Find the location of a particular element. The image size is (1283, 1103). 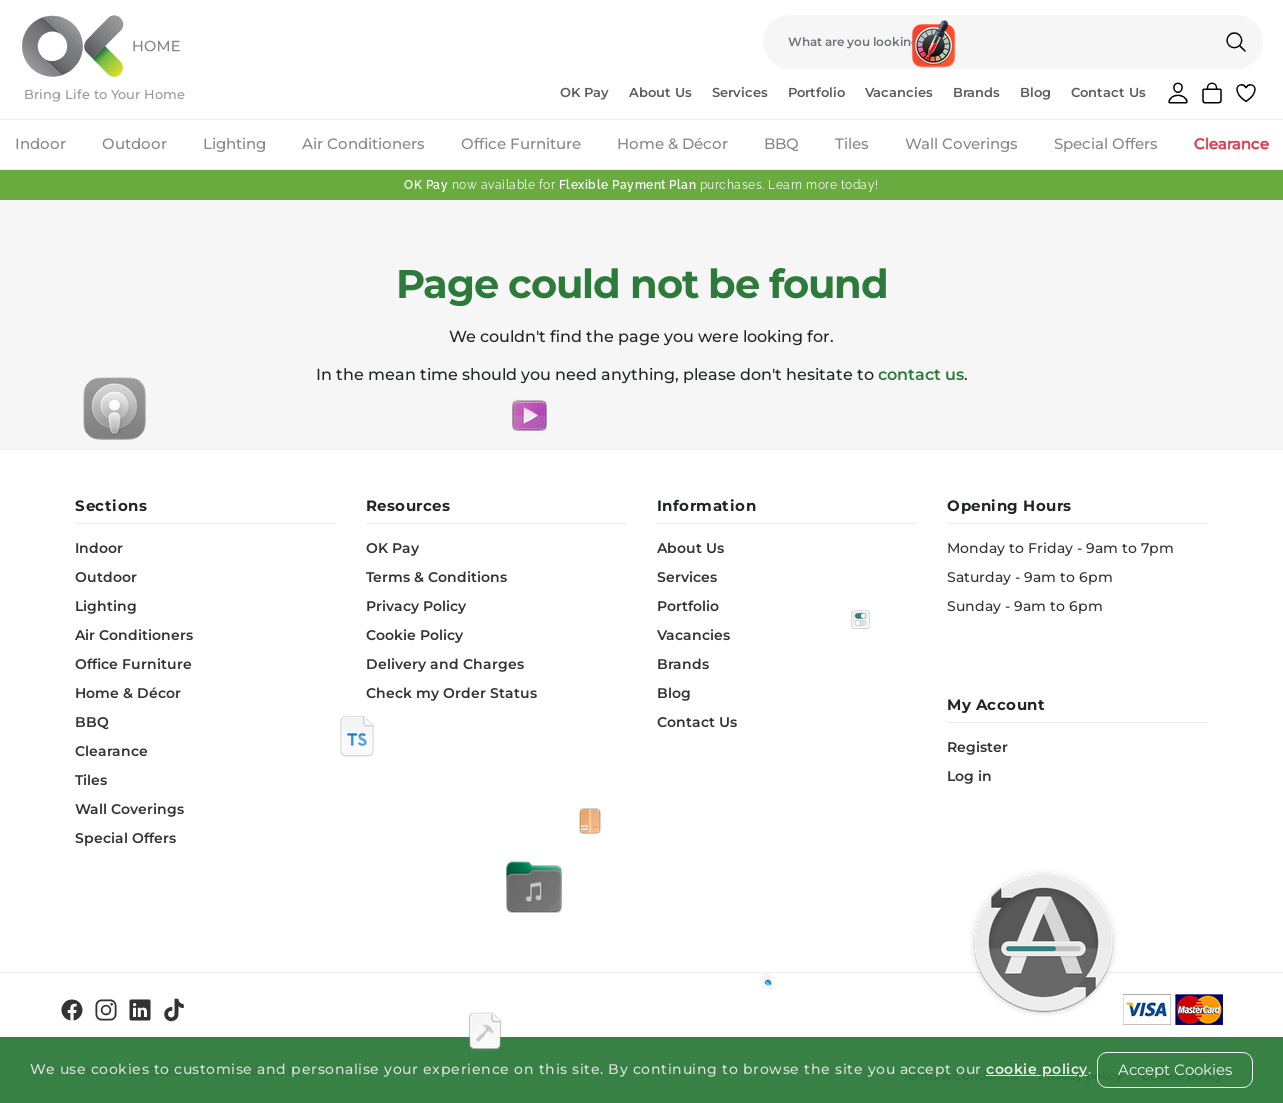

open the videos or media player app is located at coordinates (529, 415).